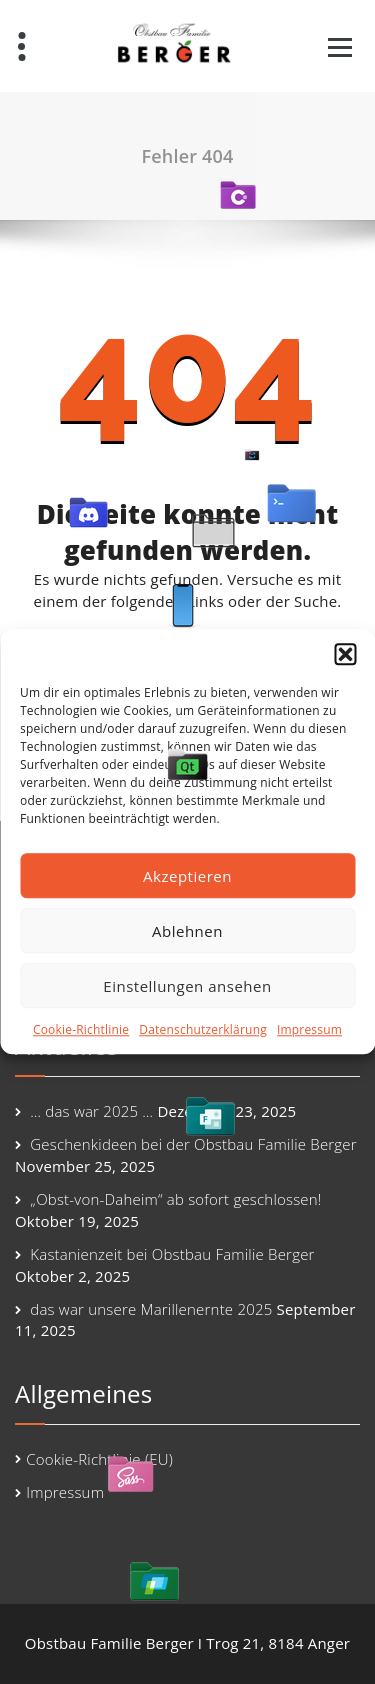  Describe the element at coordinates (252, 455) in the screenshot. I see `open YouTrack project folder` at that location.